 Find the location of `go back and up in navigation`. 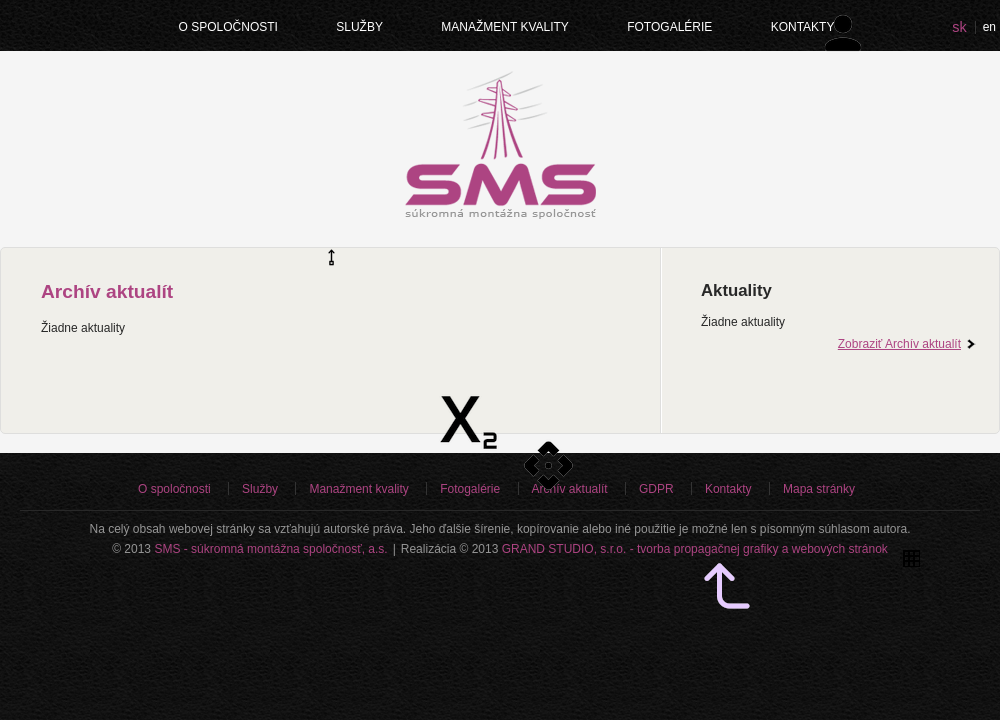

go back and up in navigation is located at coordinates (727, 586).